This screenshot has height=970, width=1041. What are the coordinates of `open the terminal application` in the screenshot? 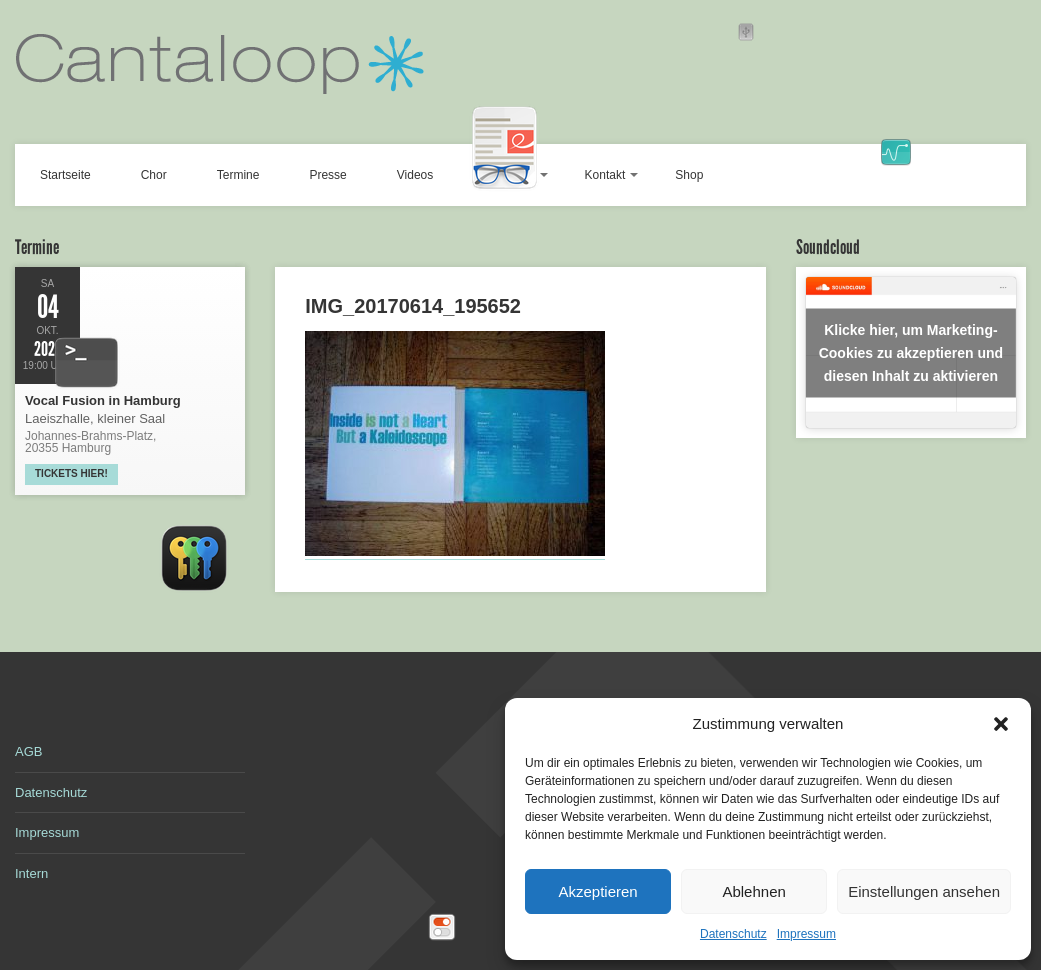 It's located at (86, 362).